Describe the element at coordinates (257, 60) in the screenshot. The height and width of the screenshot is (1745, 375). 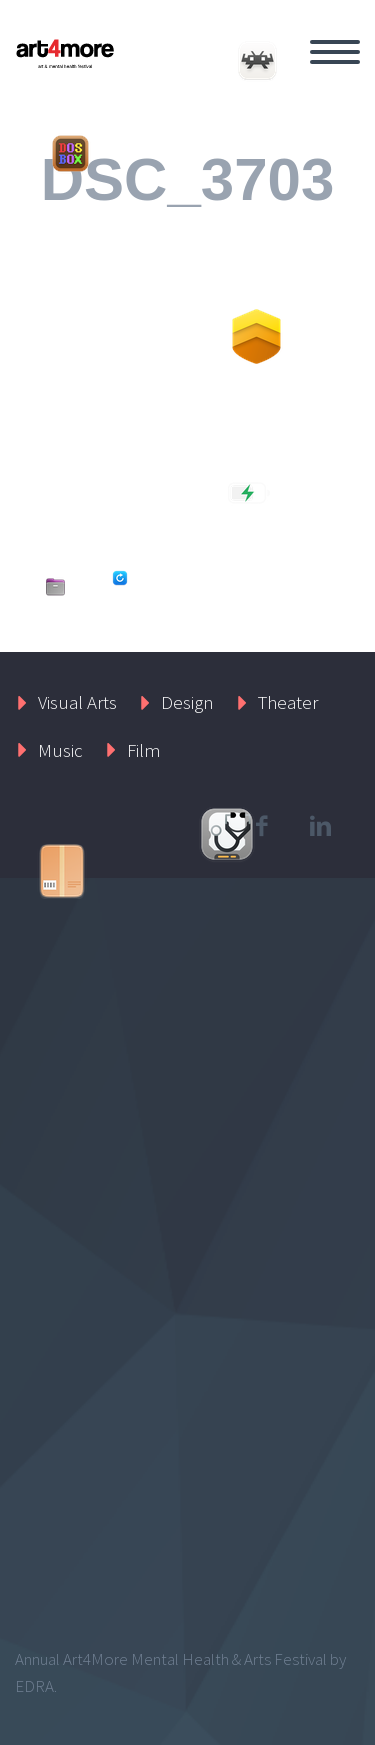
I see `open retroarch emulator app` at that location.